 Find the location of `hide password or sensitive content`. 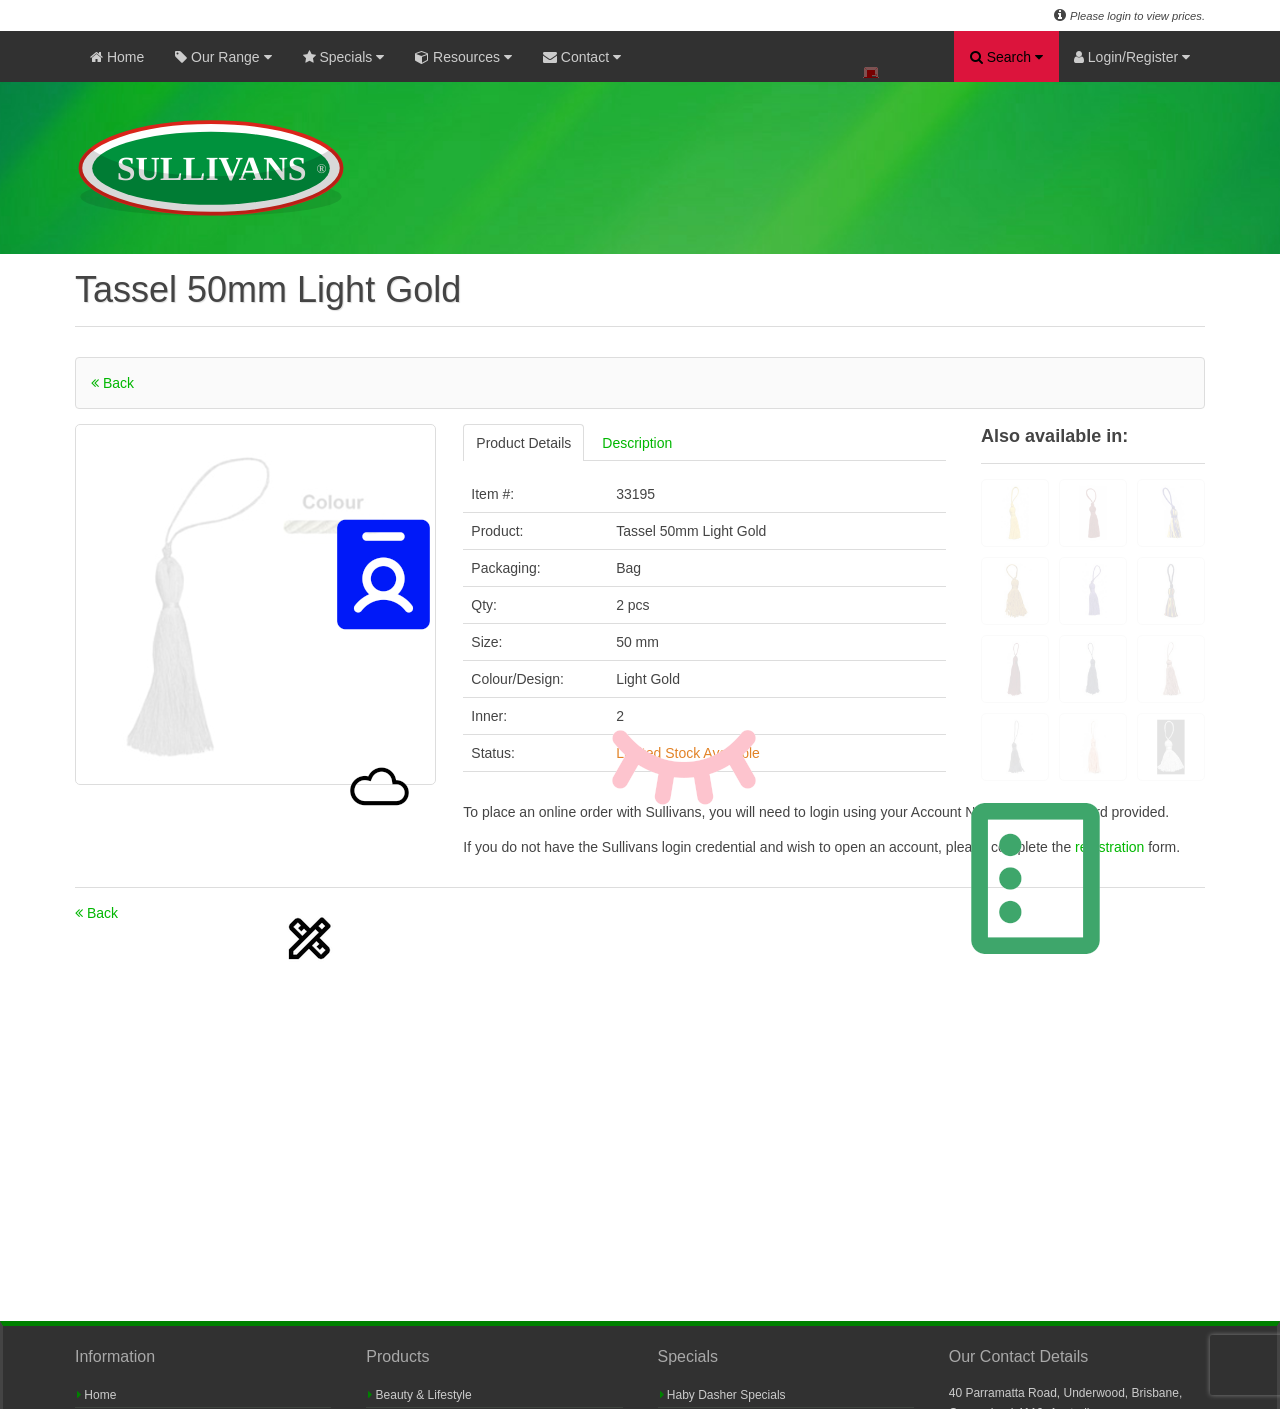

hide password or sensitive content is located at coordinates (684, 754).